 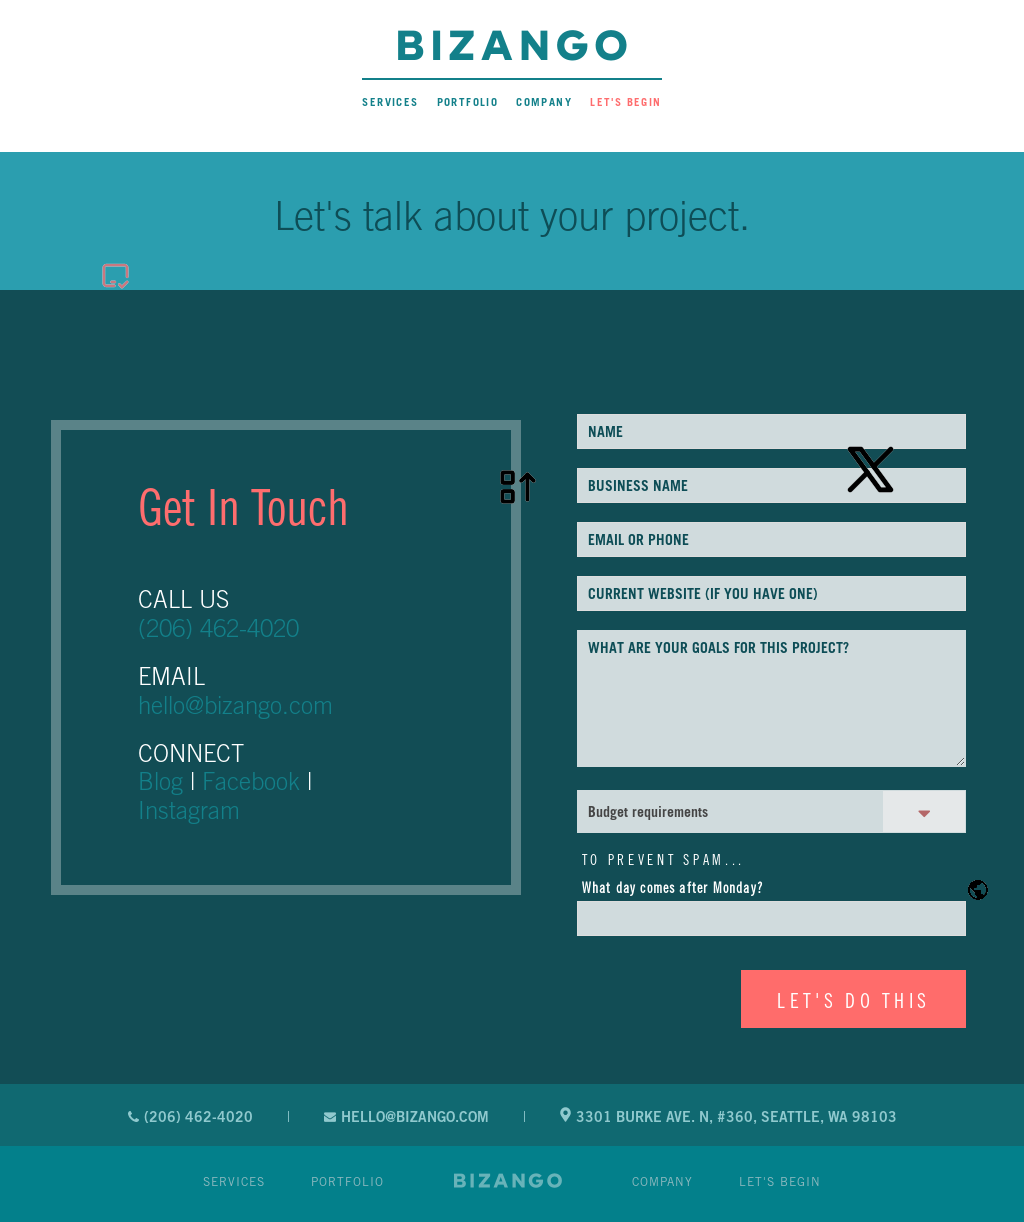 What do you see at coordinates (115, 275) in the screenshot?
I see `tablet device successfully connected` at bounding box center [115, 275].